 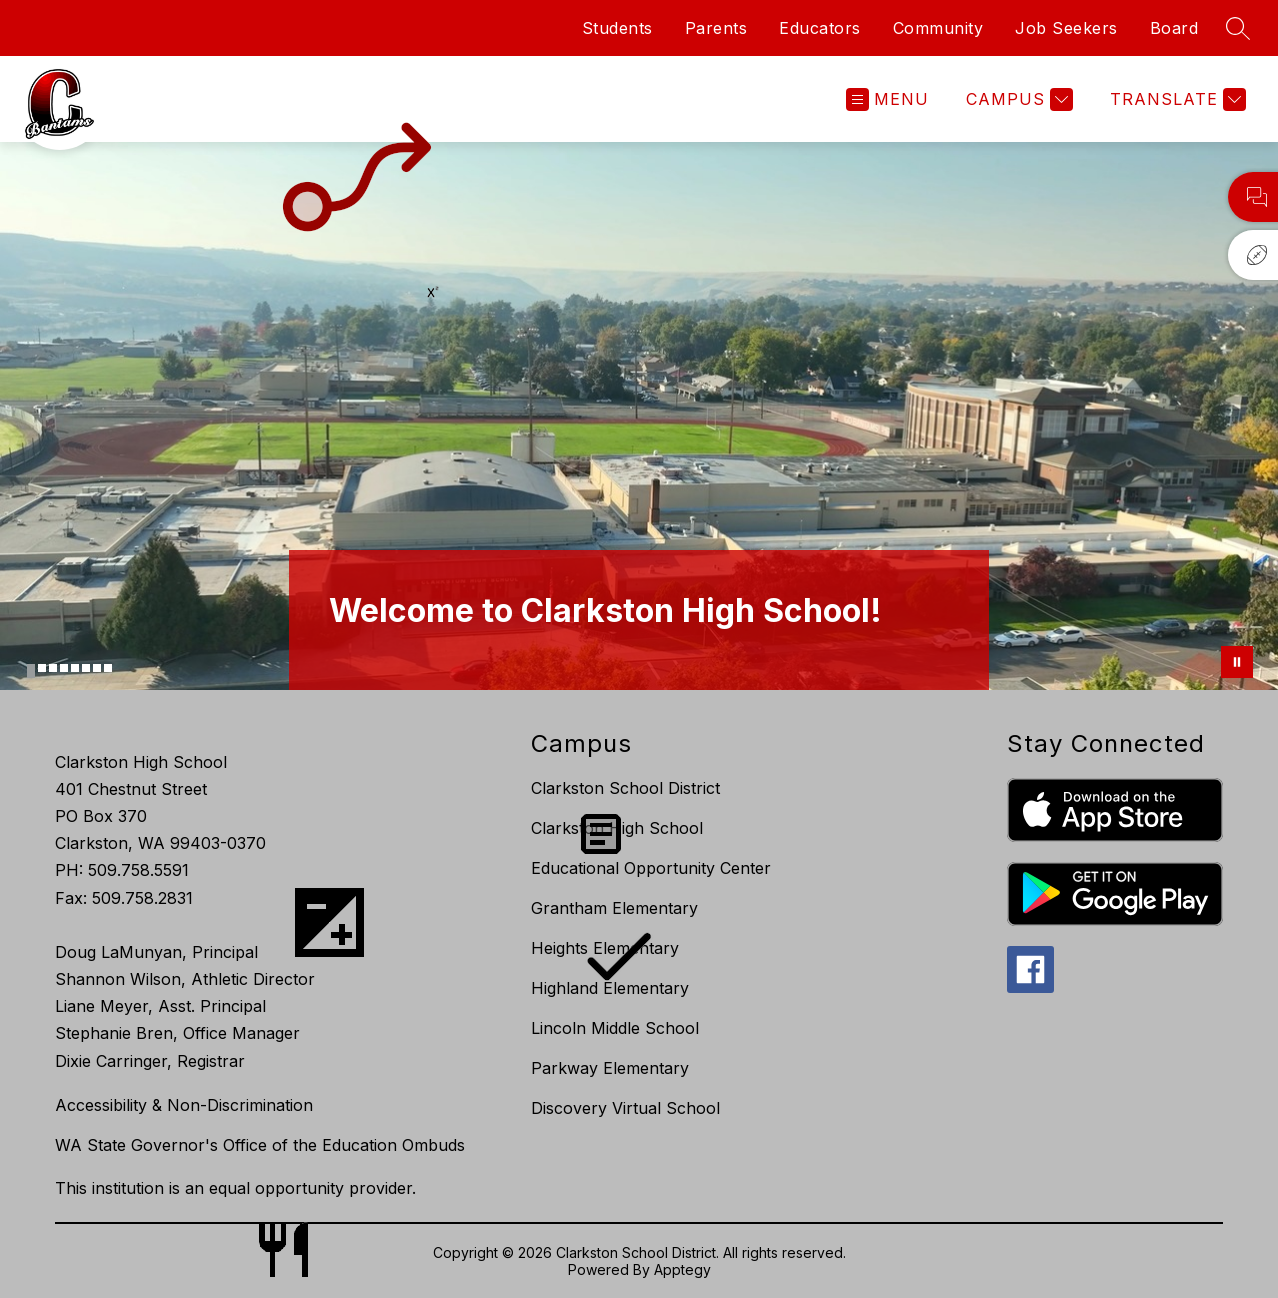 I want to click on view article or document, so click(x=601, y=834).